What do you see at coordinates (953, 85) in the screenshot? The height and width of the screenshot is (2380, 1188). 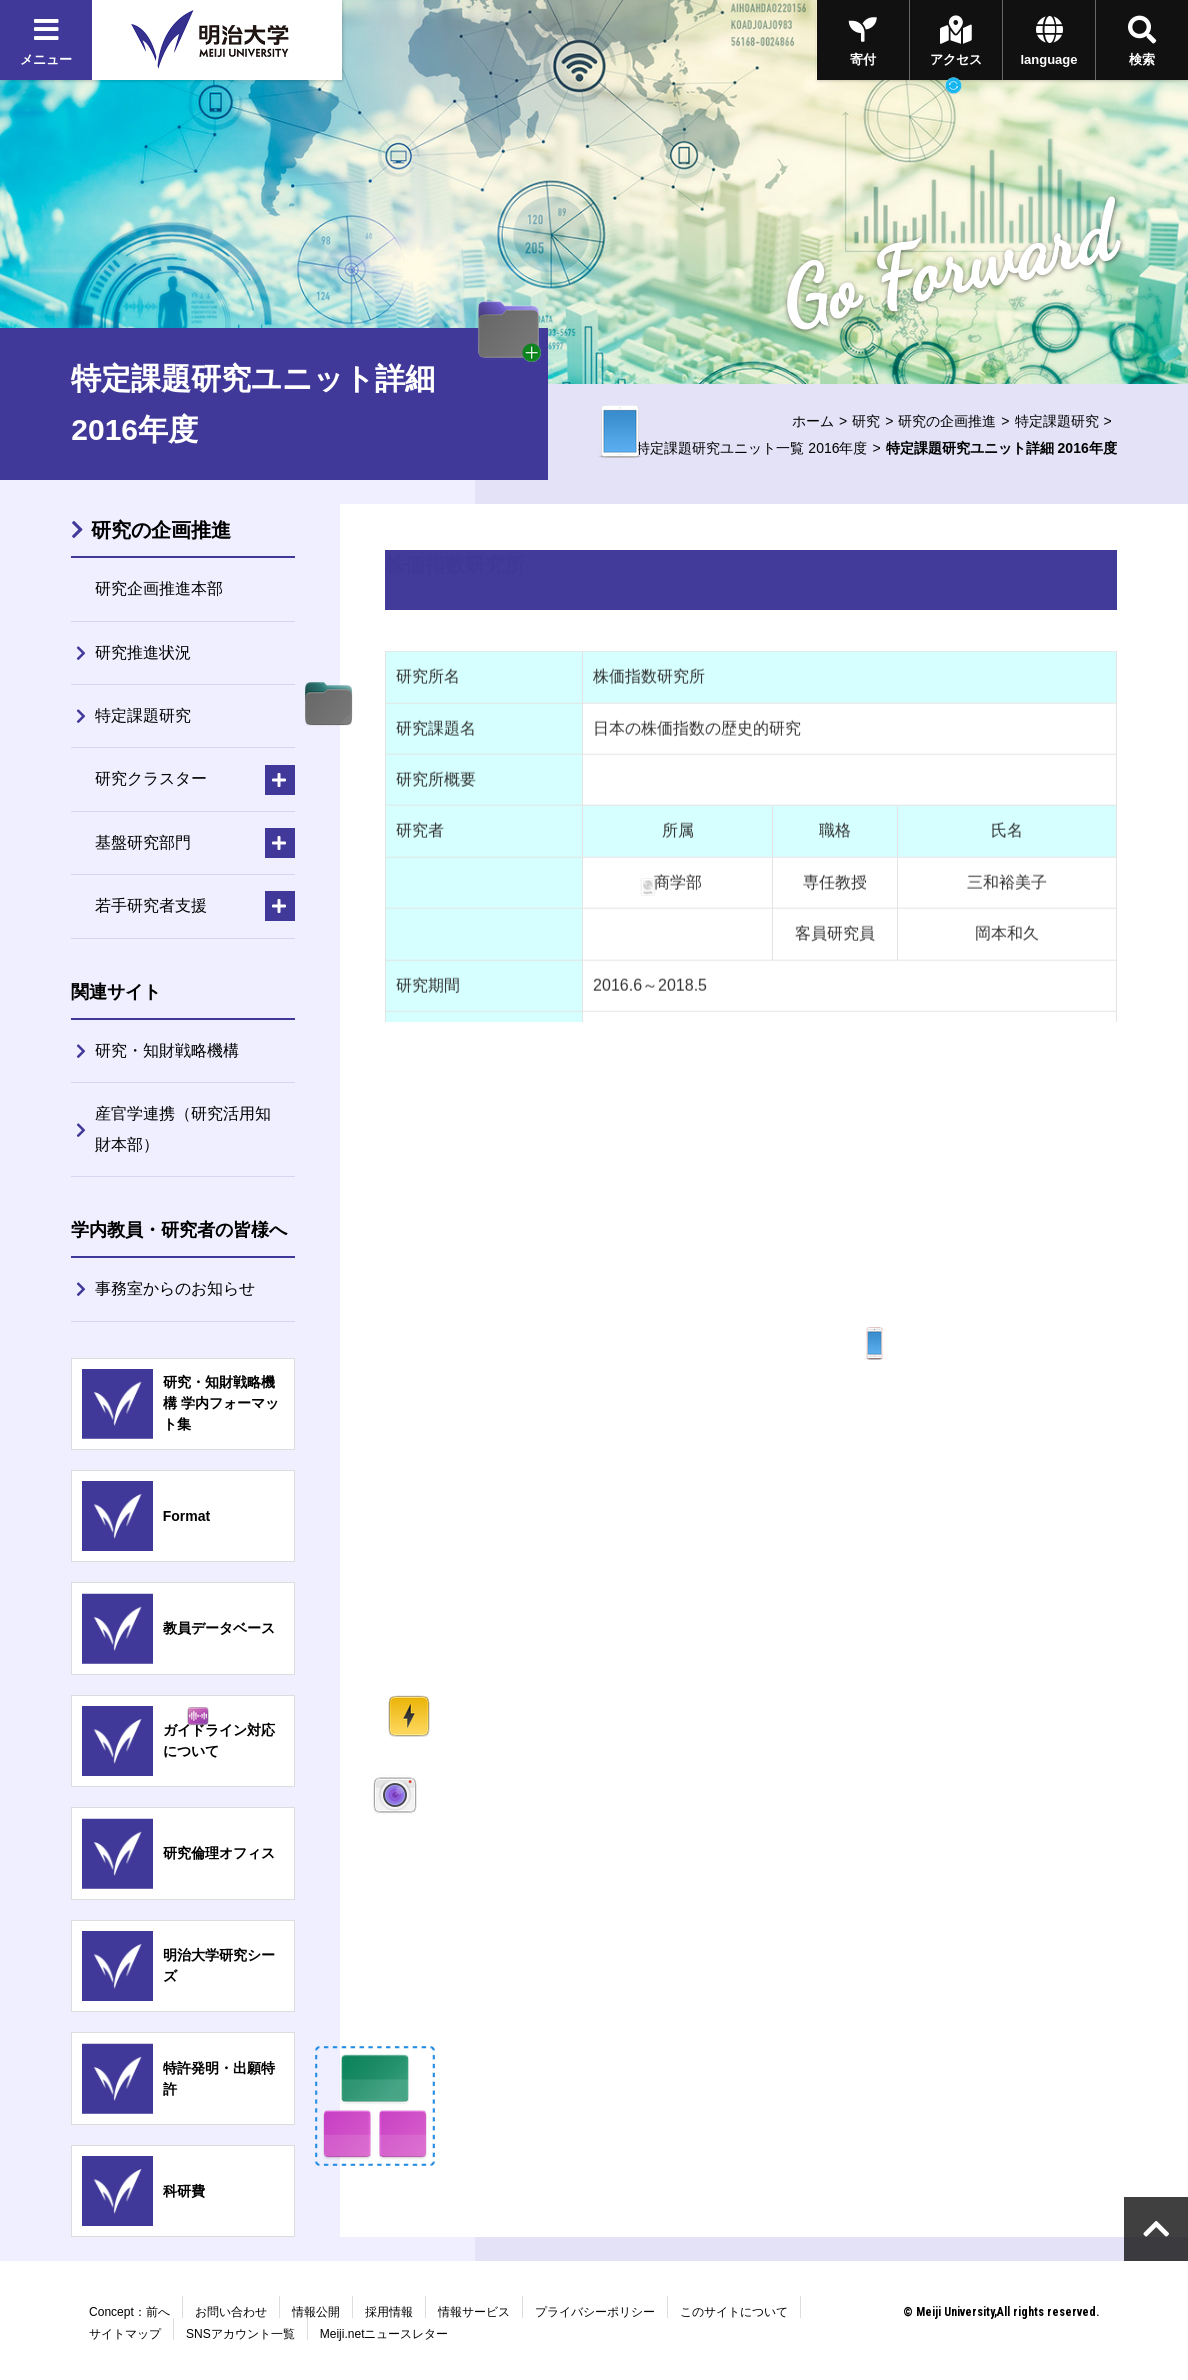 I see `file is currently syncing with Insync cloud storage` at bounding box center [953, 85].